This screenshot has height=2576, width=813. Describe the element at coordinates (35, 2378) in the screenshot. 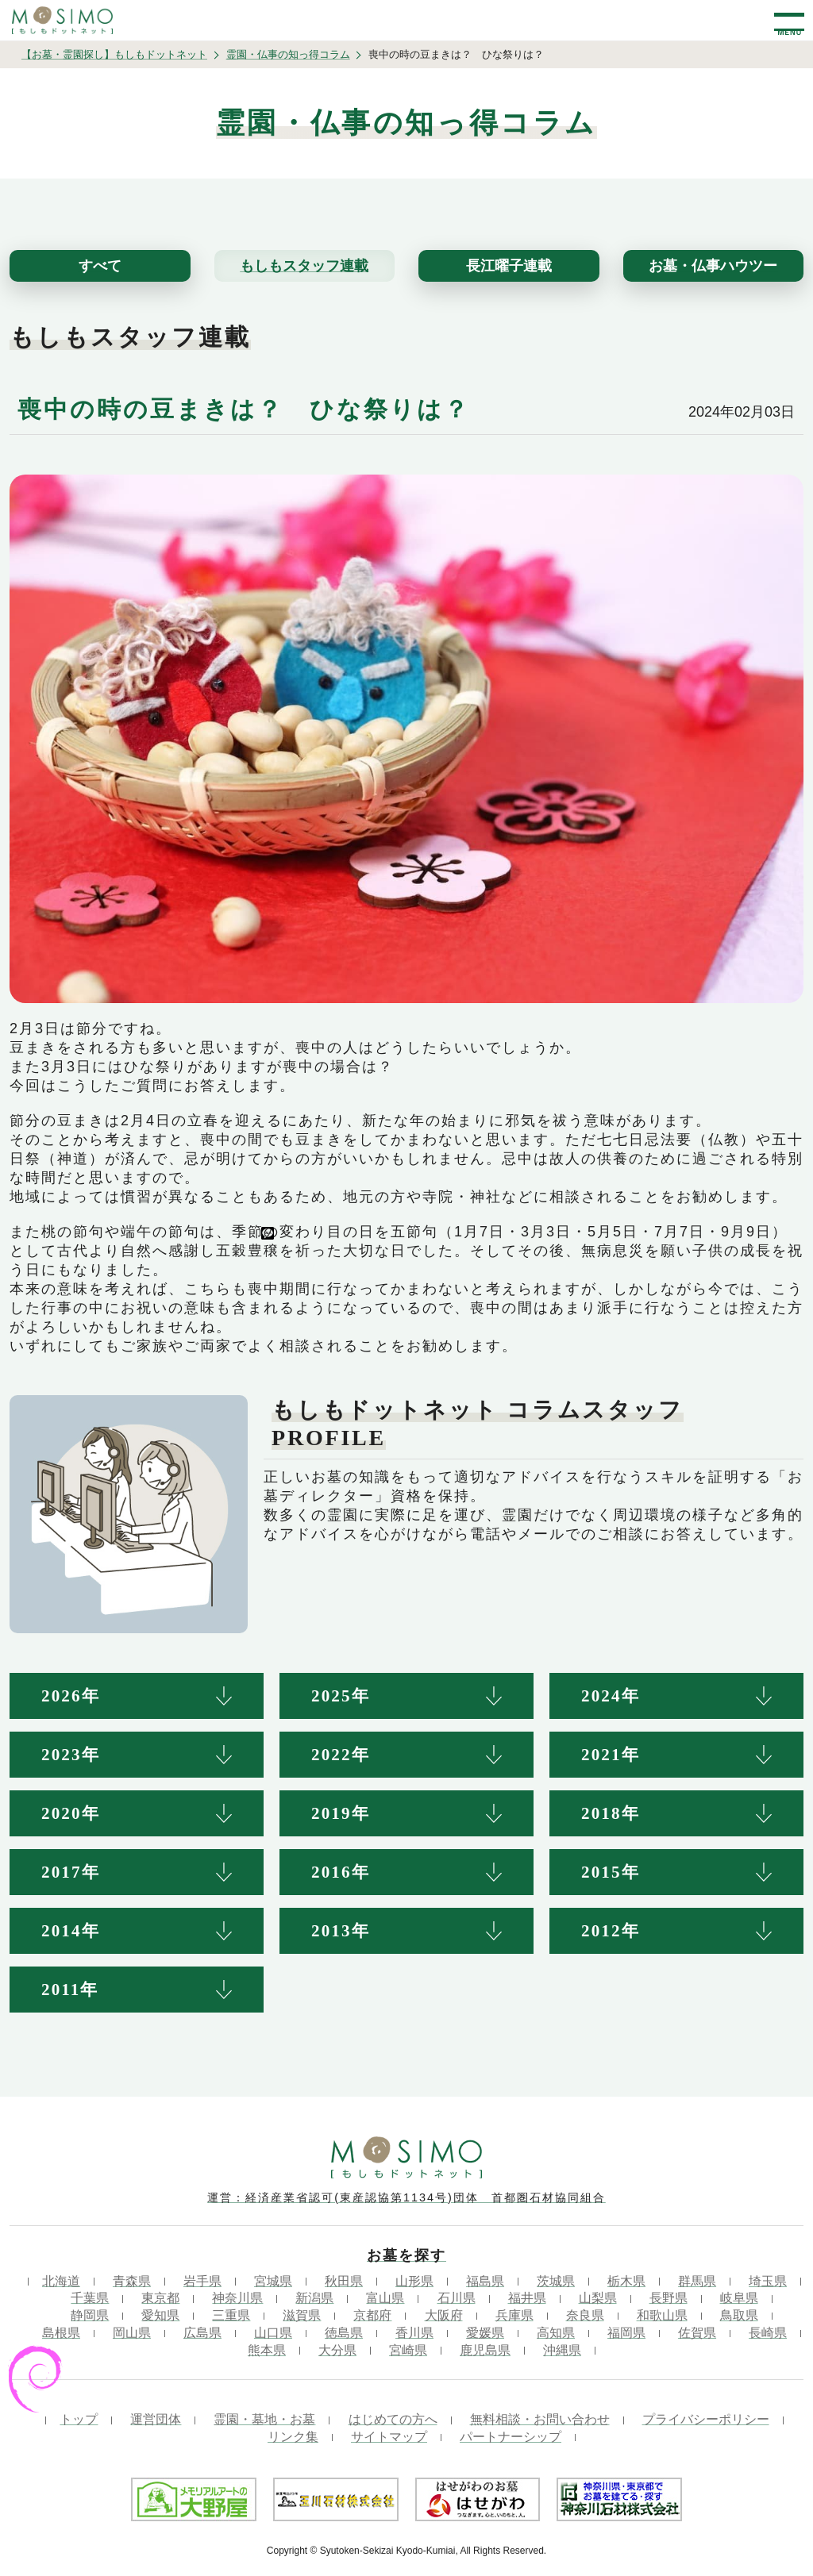

I see `debian linux operating system logo` at that location.